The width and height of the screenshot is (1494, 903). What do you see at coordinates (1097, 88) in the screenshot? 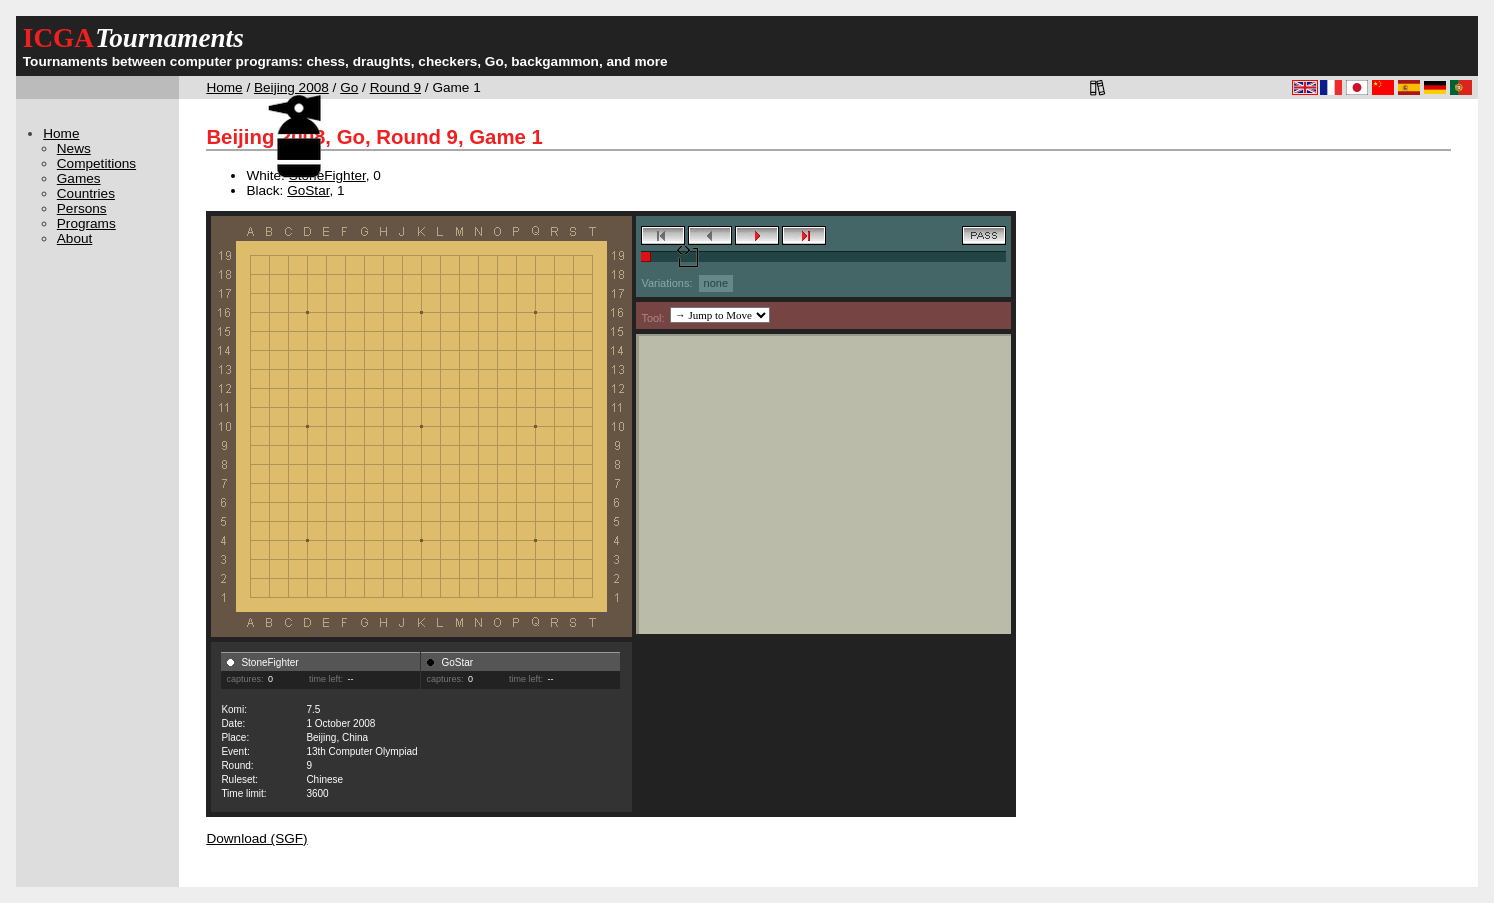
I see `access your library or book collection` at bounding box center [1097, 88].